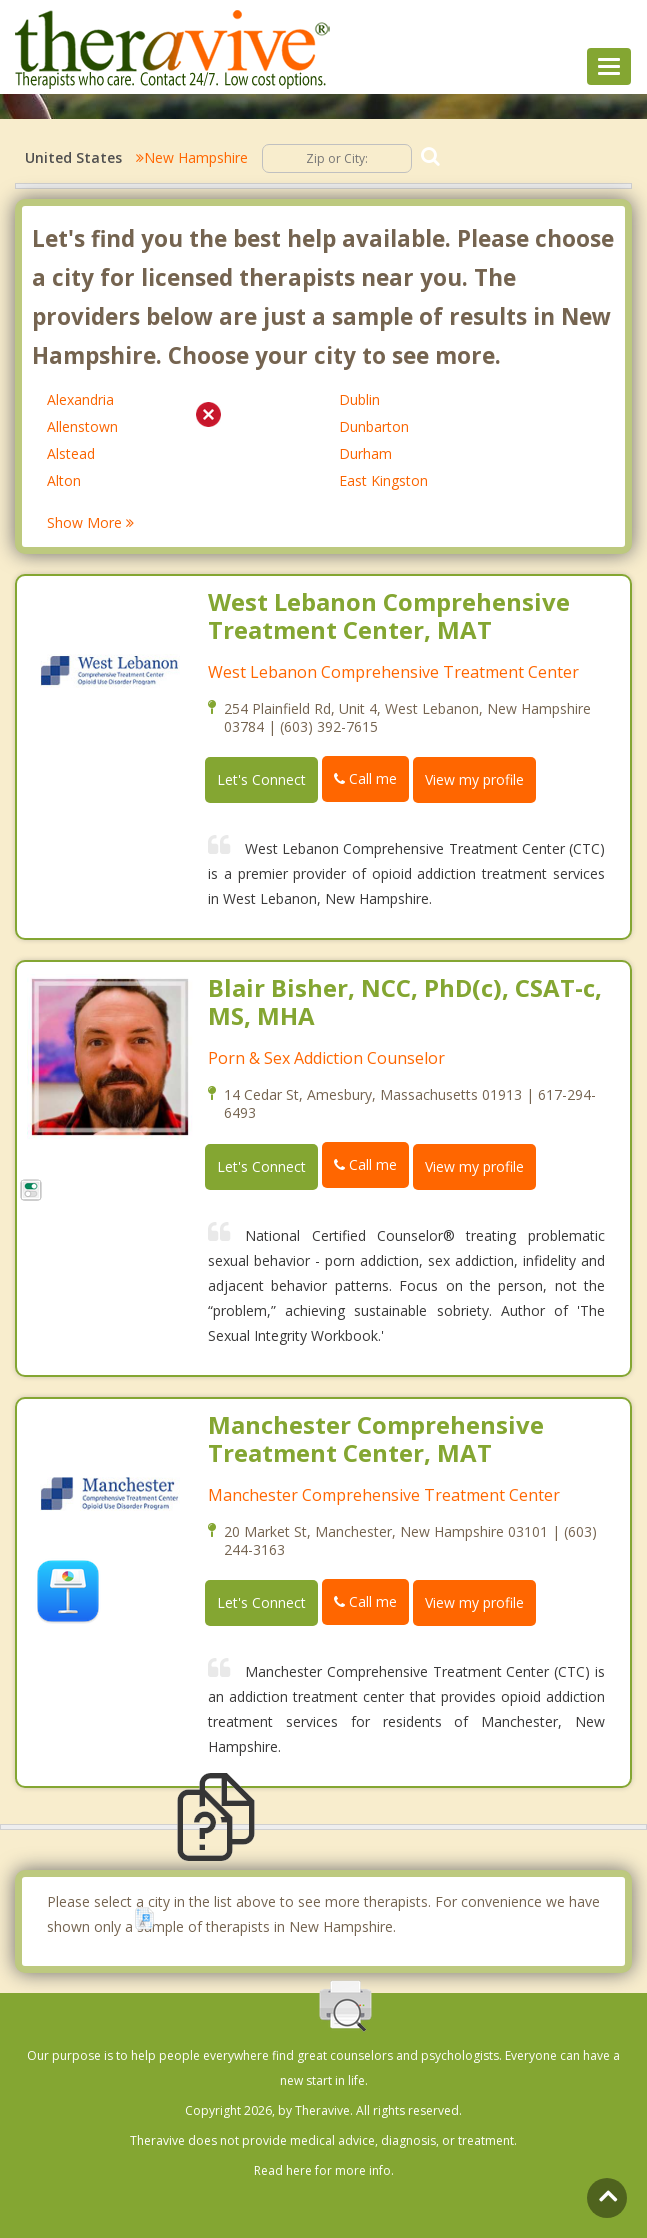  What do you see at coordinates (216, 1817) in the screenshot?
I see `access frequently asked questions` at bounding box center [216, 1817].